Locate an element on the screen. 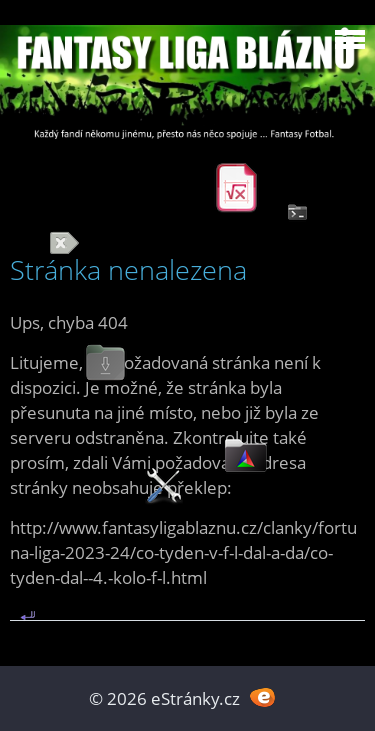 The image size is (375, 731). reply to all recipients of an email is located at coordinates (27, 615).